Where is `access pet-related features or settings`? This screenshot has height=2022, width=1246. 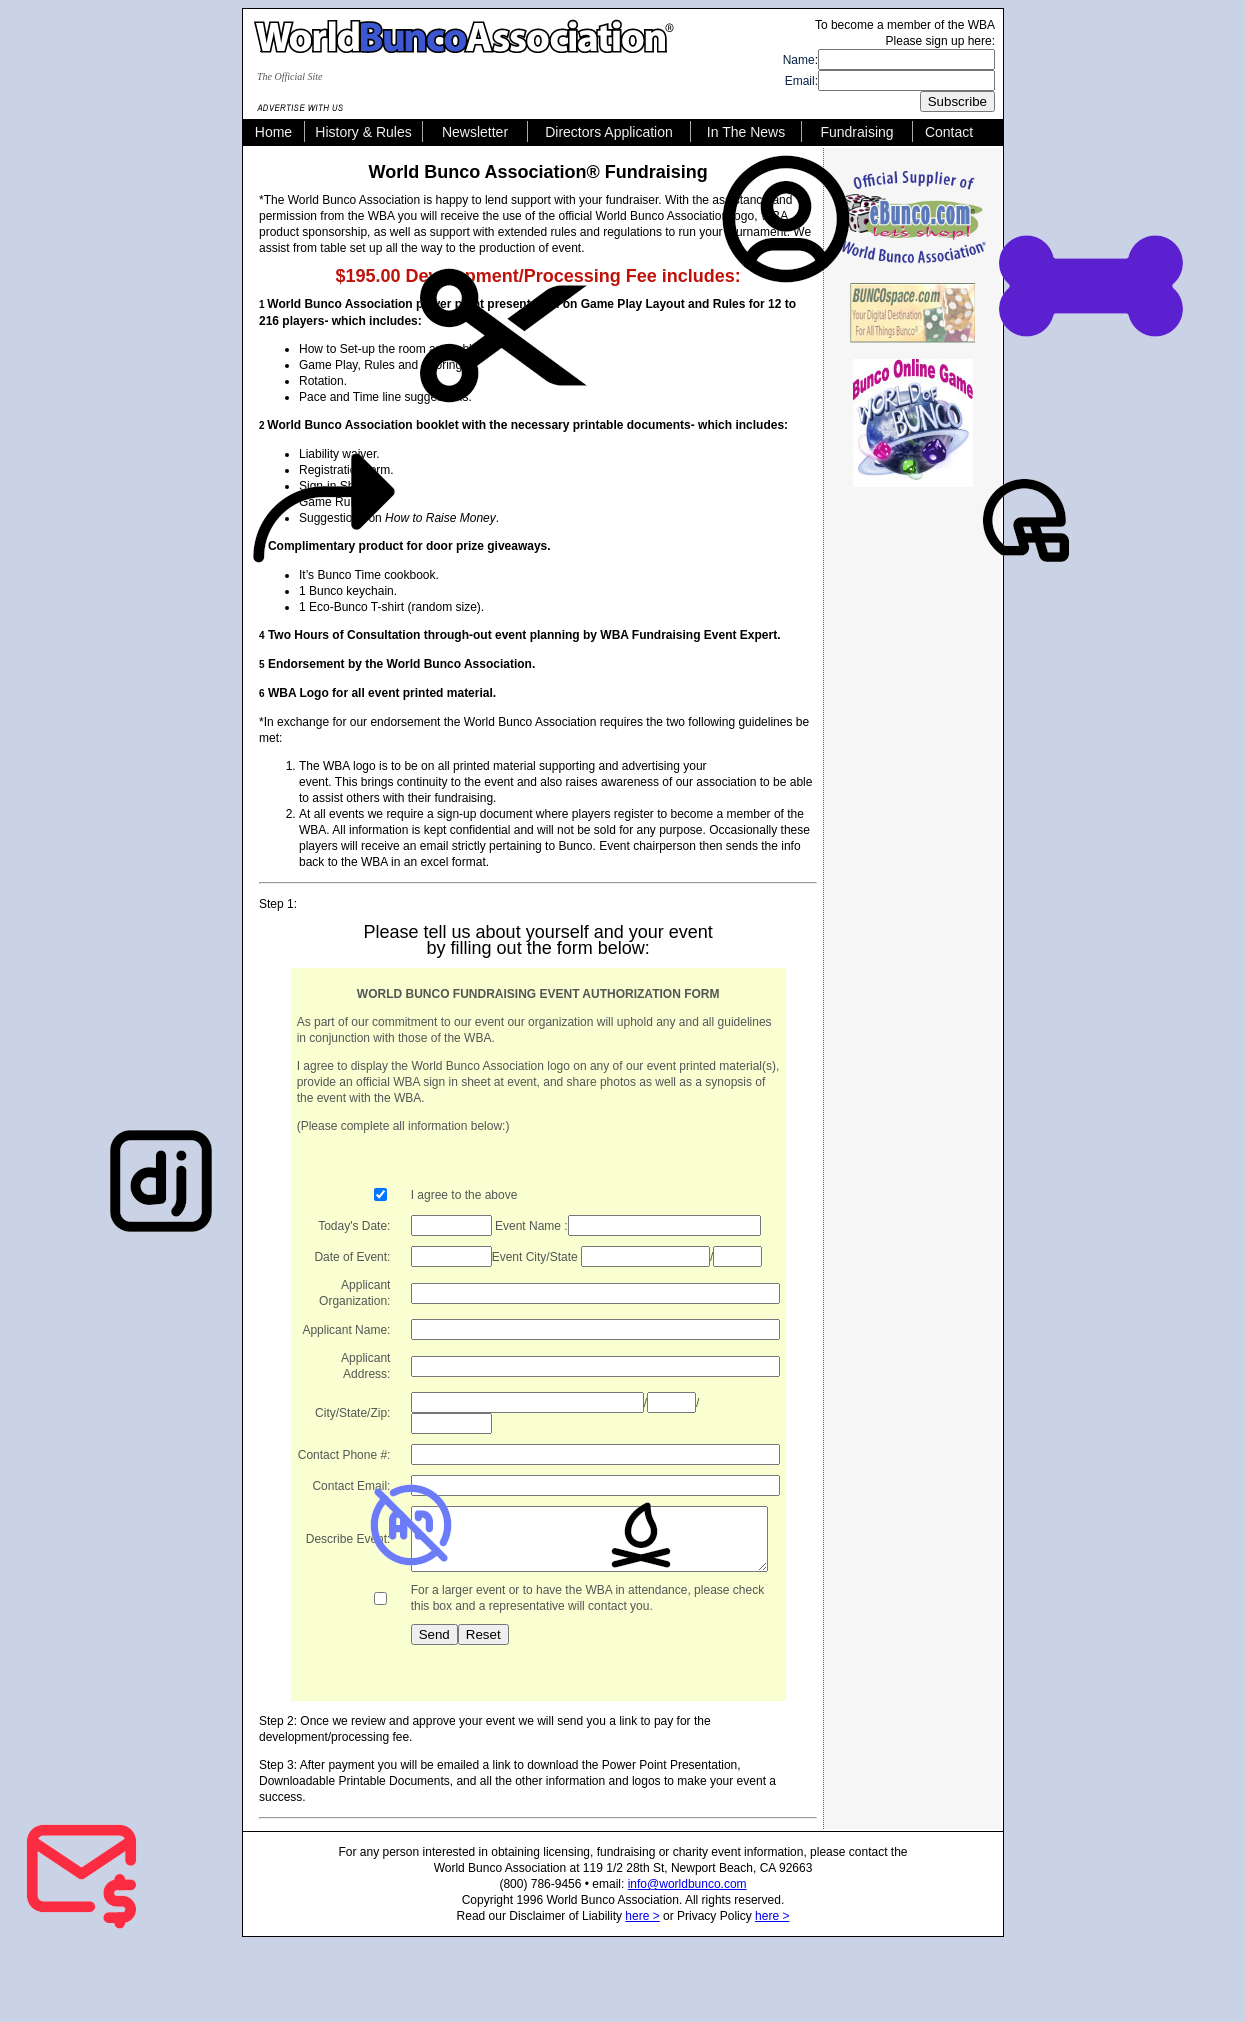 access pet-related features or settings is located at coordinates (1091, 286).